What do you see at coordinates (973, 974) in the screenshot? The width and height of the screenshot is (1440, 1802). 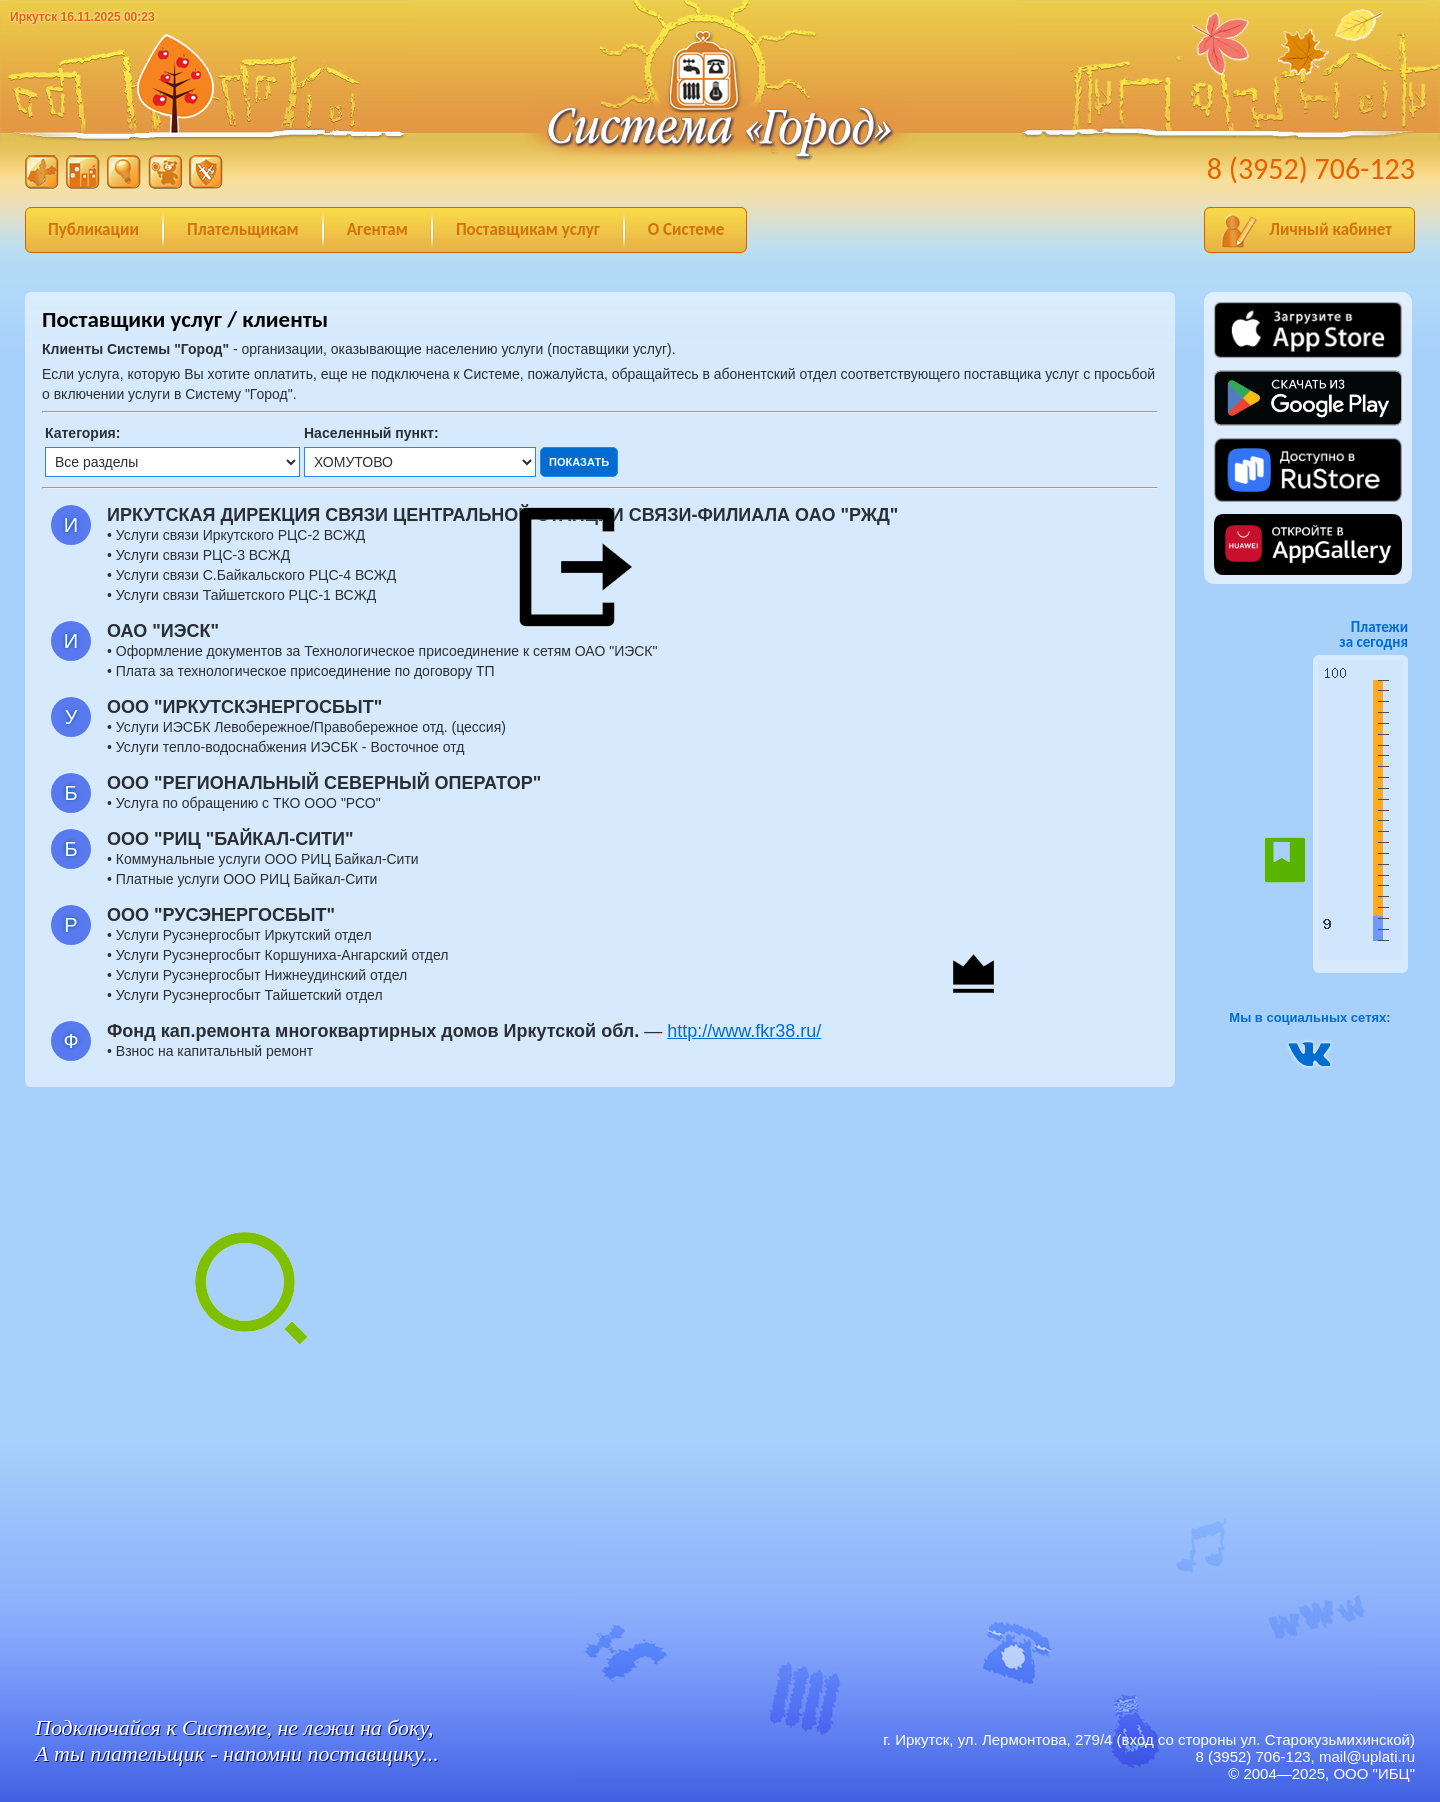 I see `indicates VIP or premium membership status` at bounding box center [973, 974].